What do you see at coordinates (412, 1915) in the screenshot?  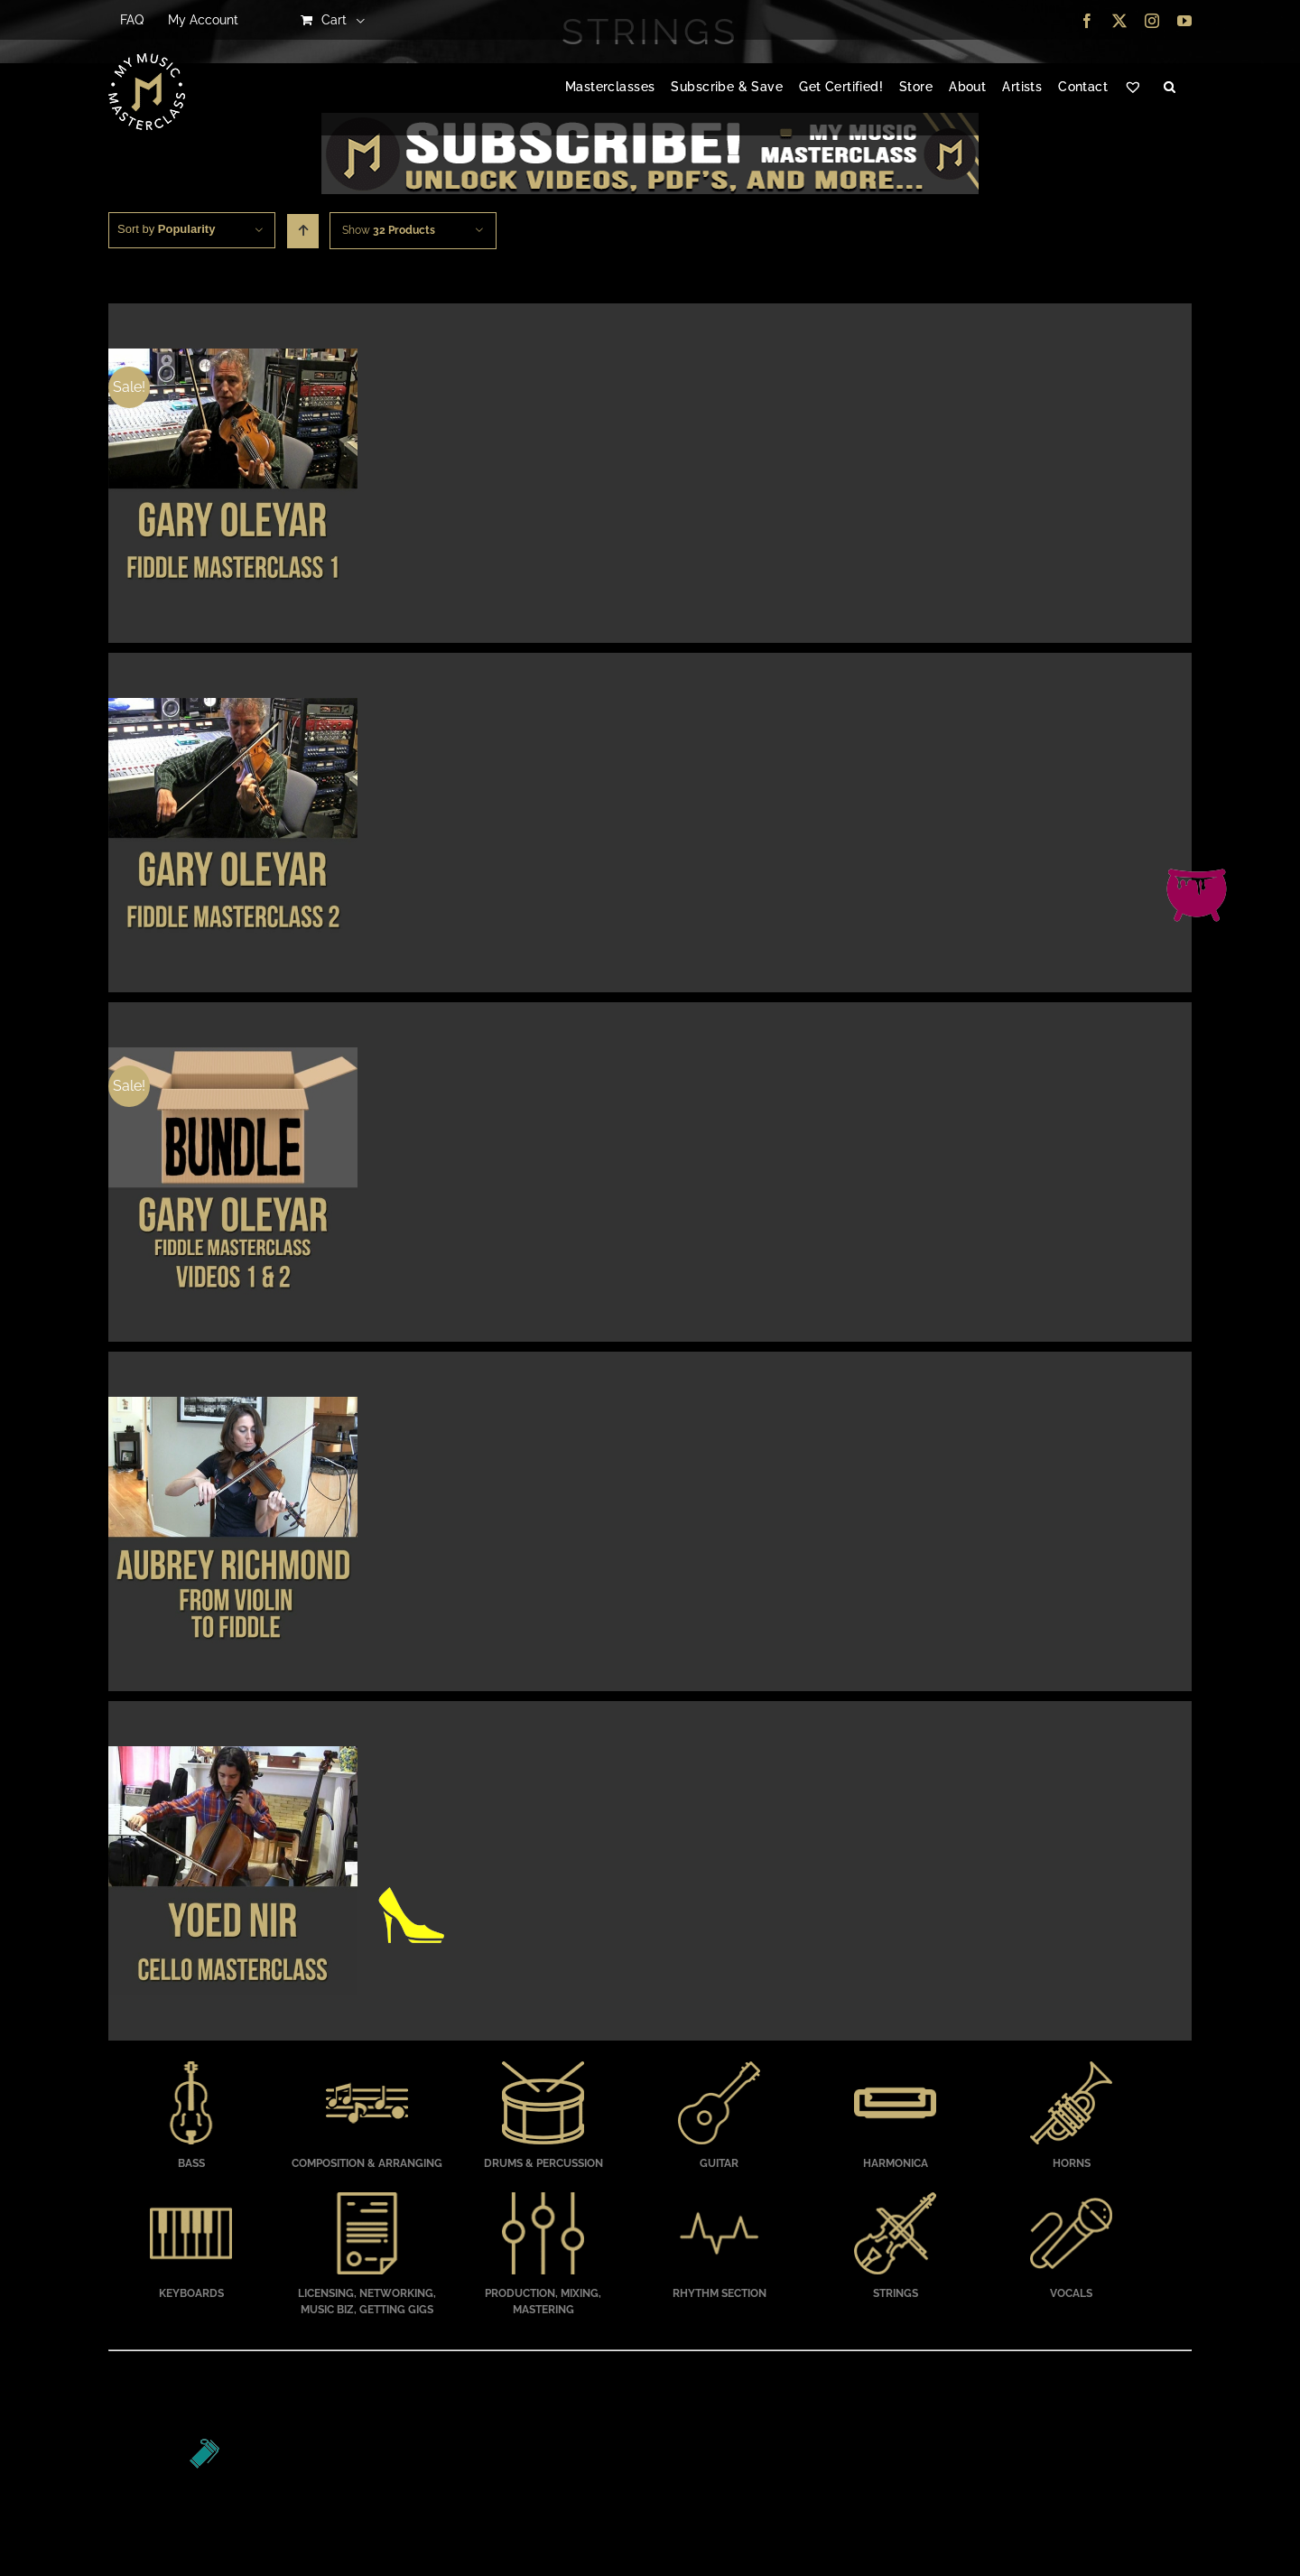 I see `browse women's footwear category` at bounding box center [412, 1915].